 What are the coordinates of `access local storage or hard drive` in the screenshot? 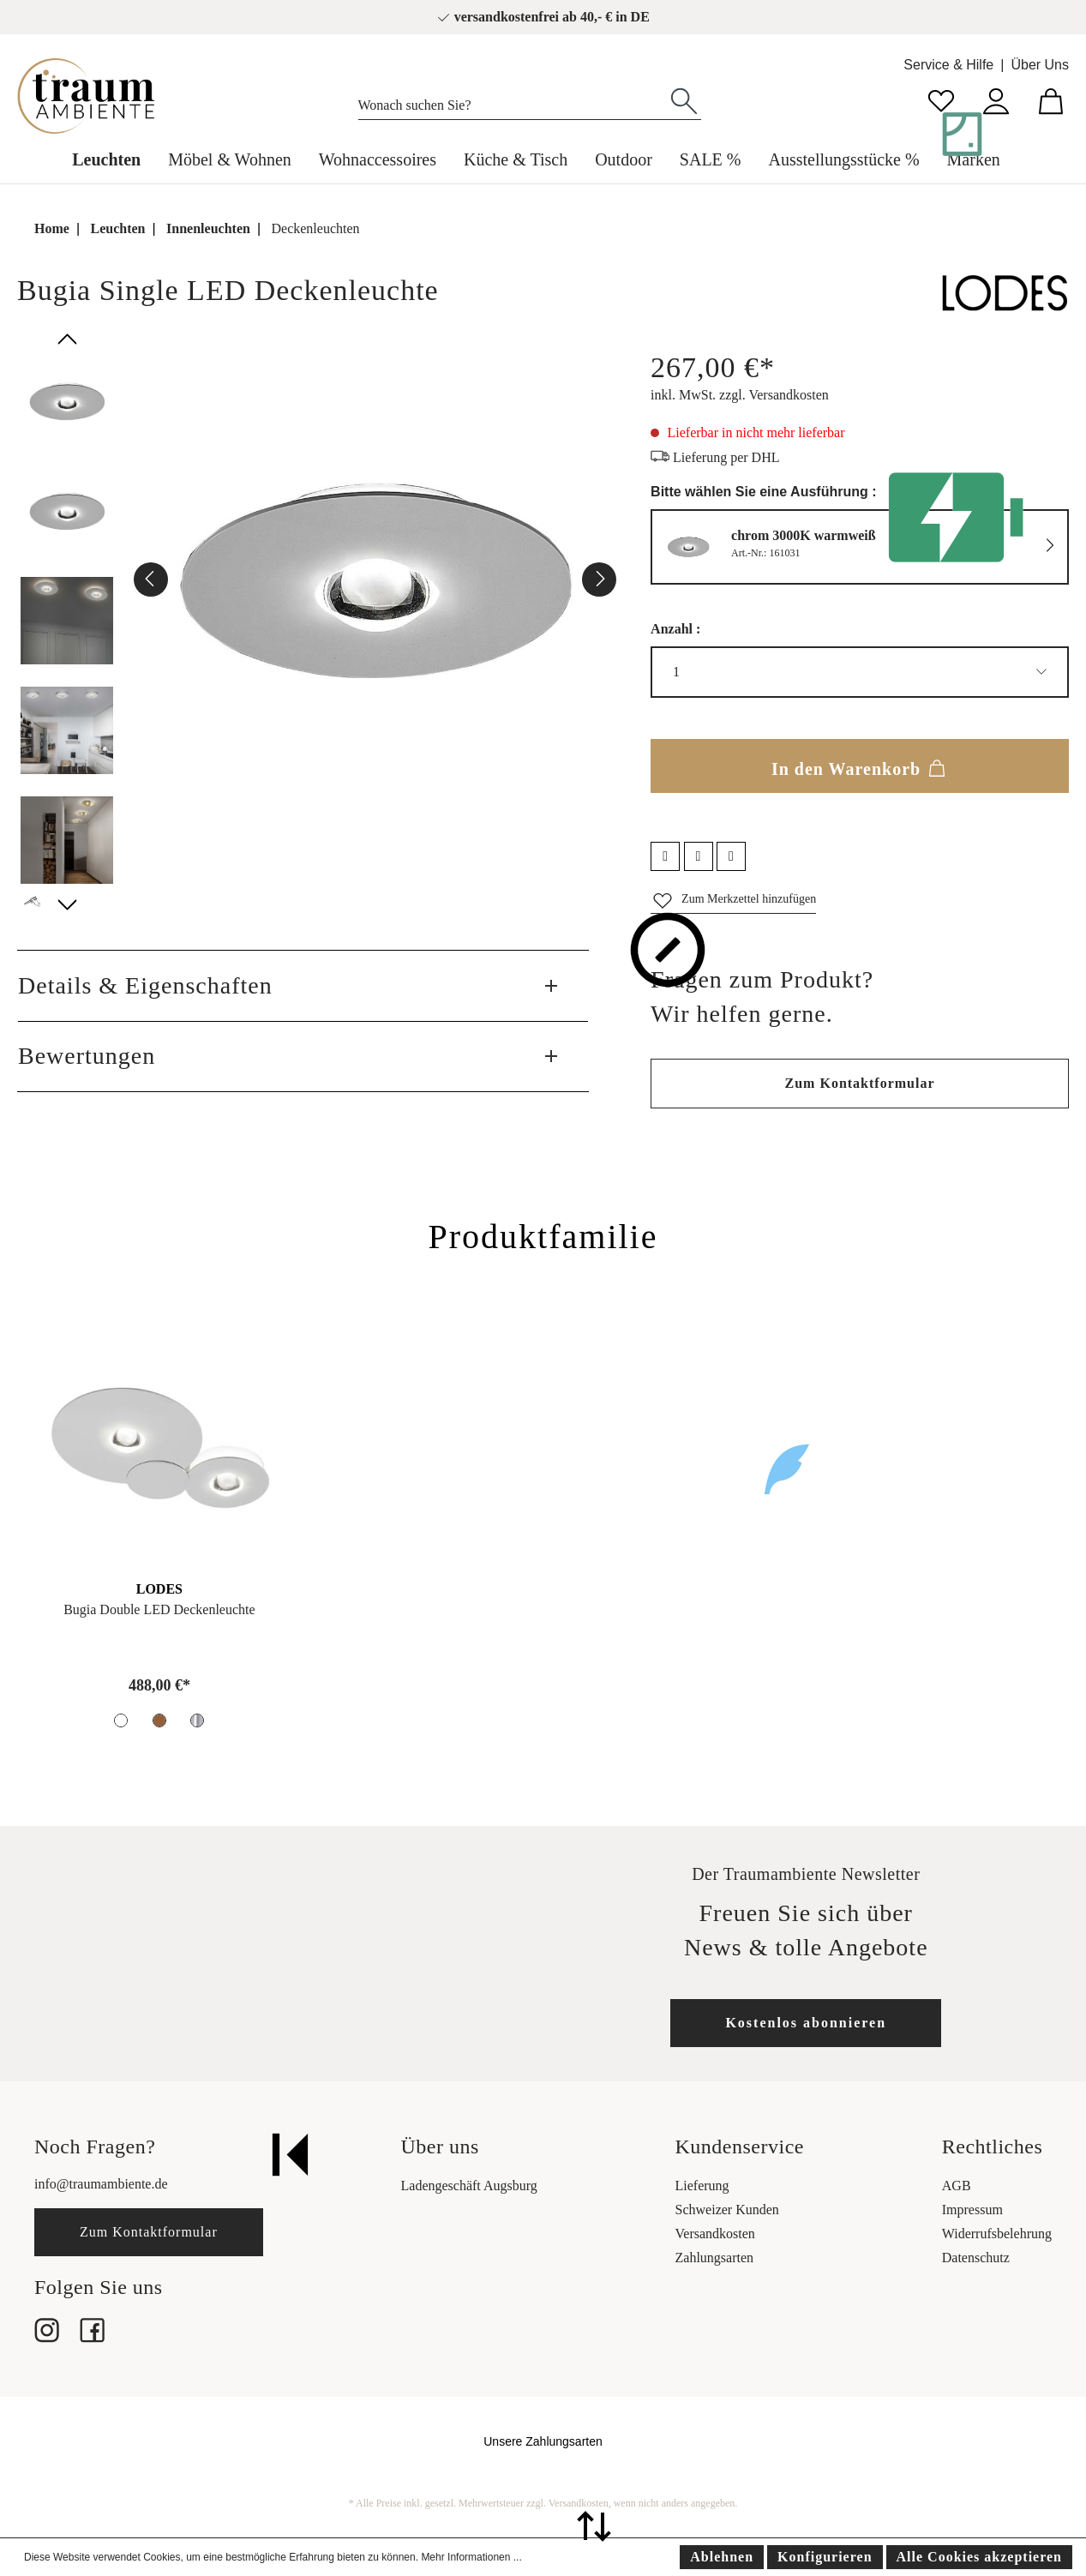 It's located at (962, 134).